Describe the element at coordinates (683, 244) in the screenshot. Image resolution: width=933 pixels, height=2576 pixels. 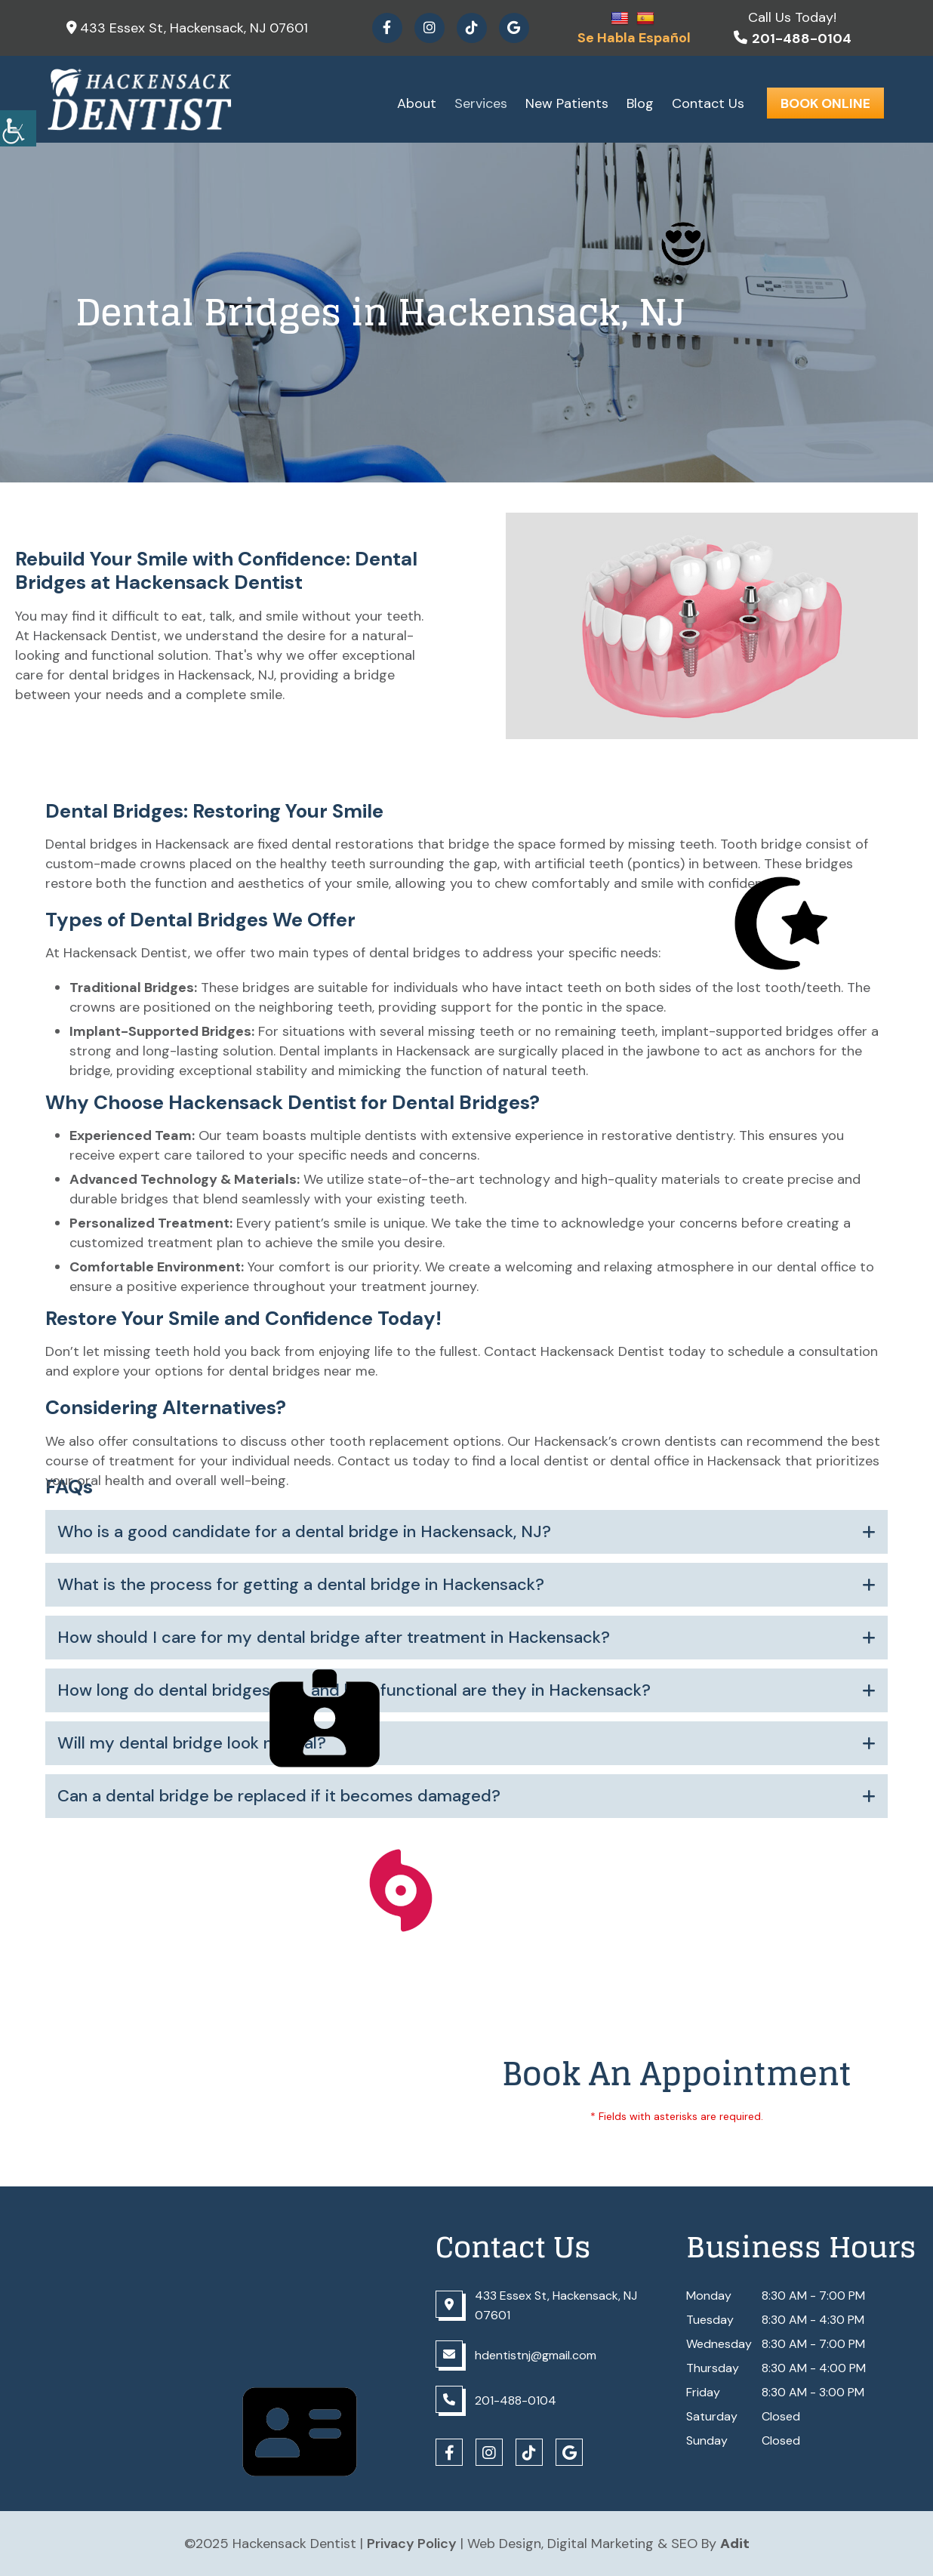
I see `react with love or adoration` at that location.